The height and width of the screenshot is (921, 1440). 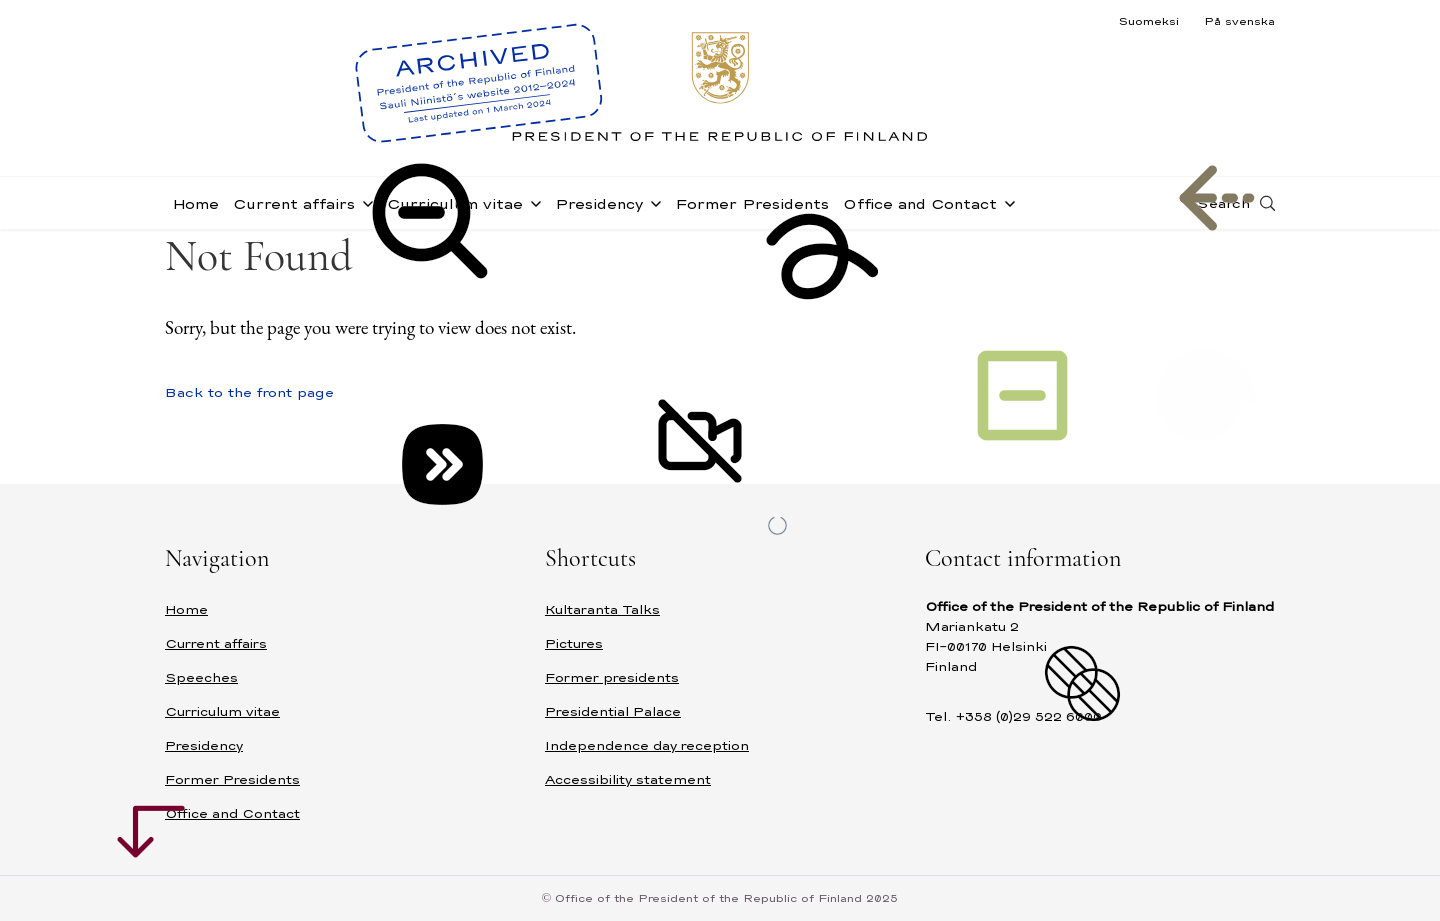 I want to click on go back with unsaved progress, so click(x=1217, y=198).